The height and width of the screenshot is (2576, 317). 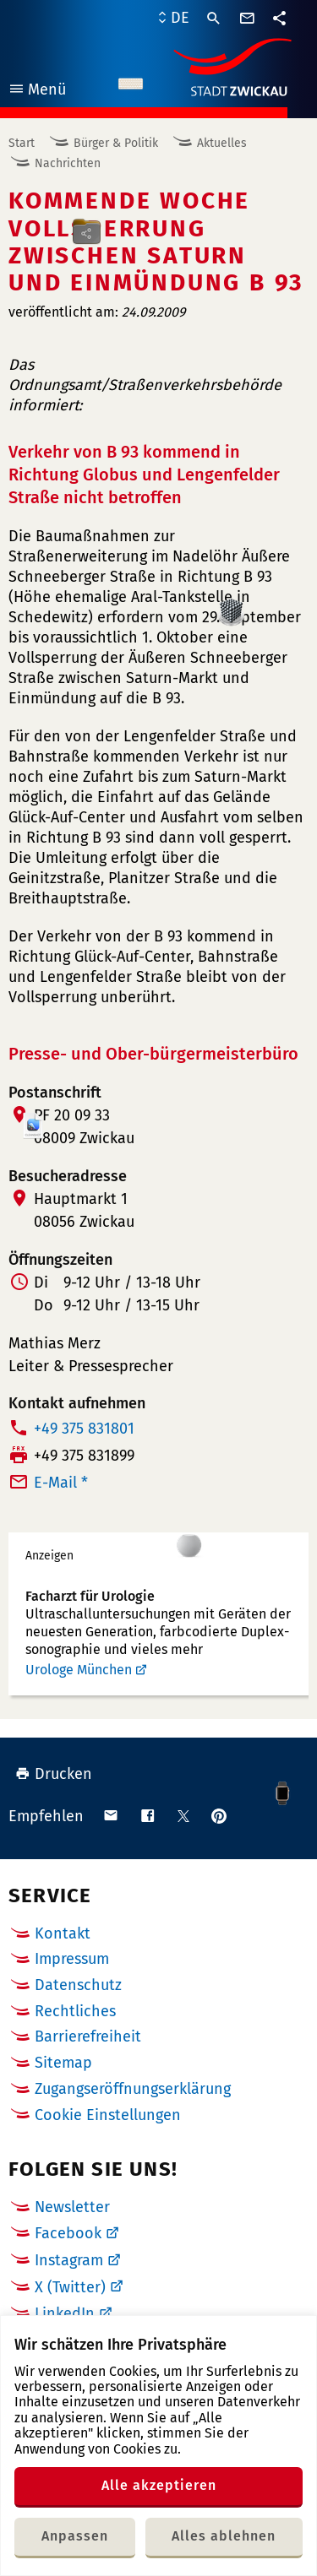 What do you see at coordinates (86, 230) in the screenshot?
I see `open your public shared folder` at bounding box center [86, 230].